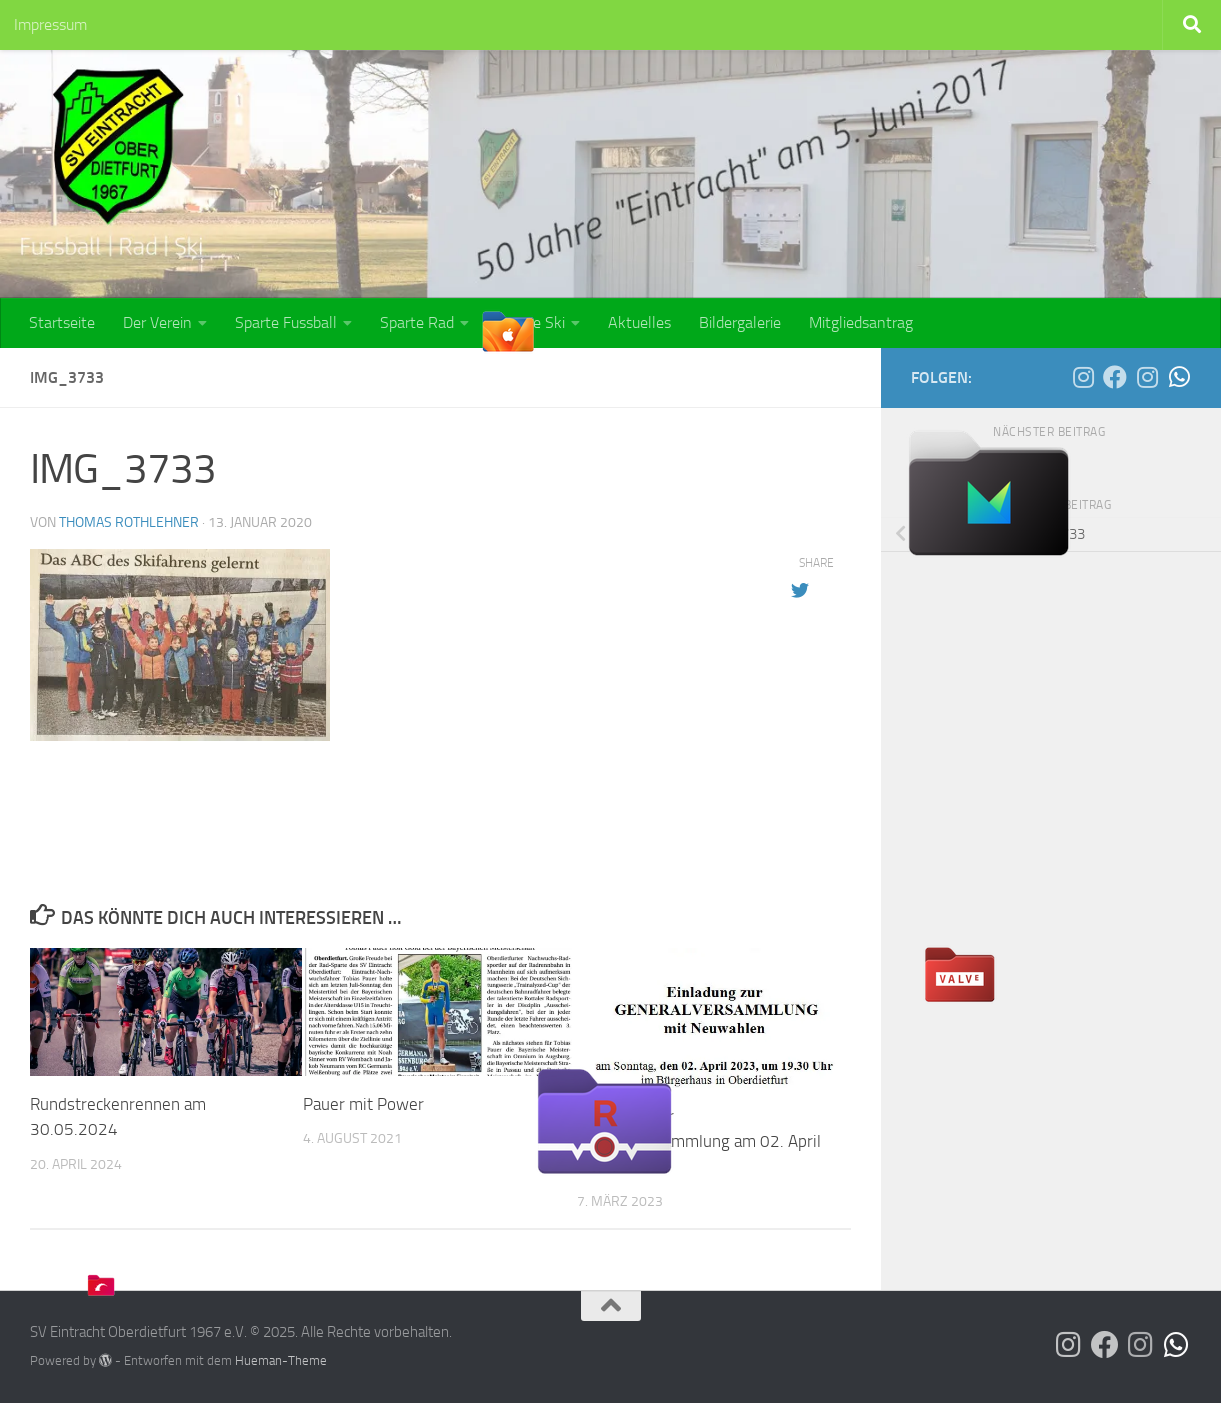 Image resolution: width=1221 pixels, height=1403 pixels. I want to click on open jetbrains mps project folder, so click(988, 497).